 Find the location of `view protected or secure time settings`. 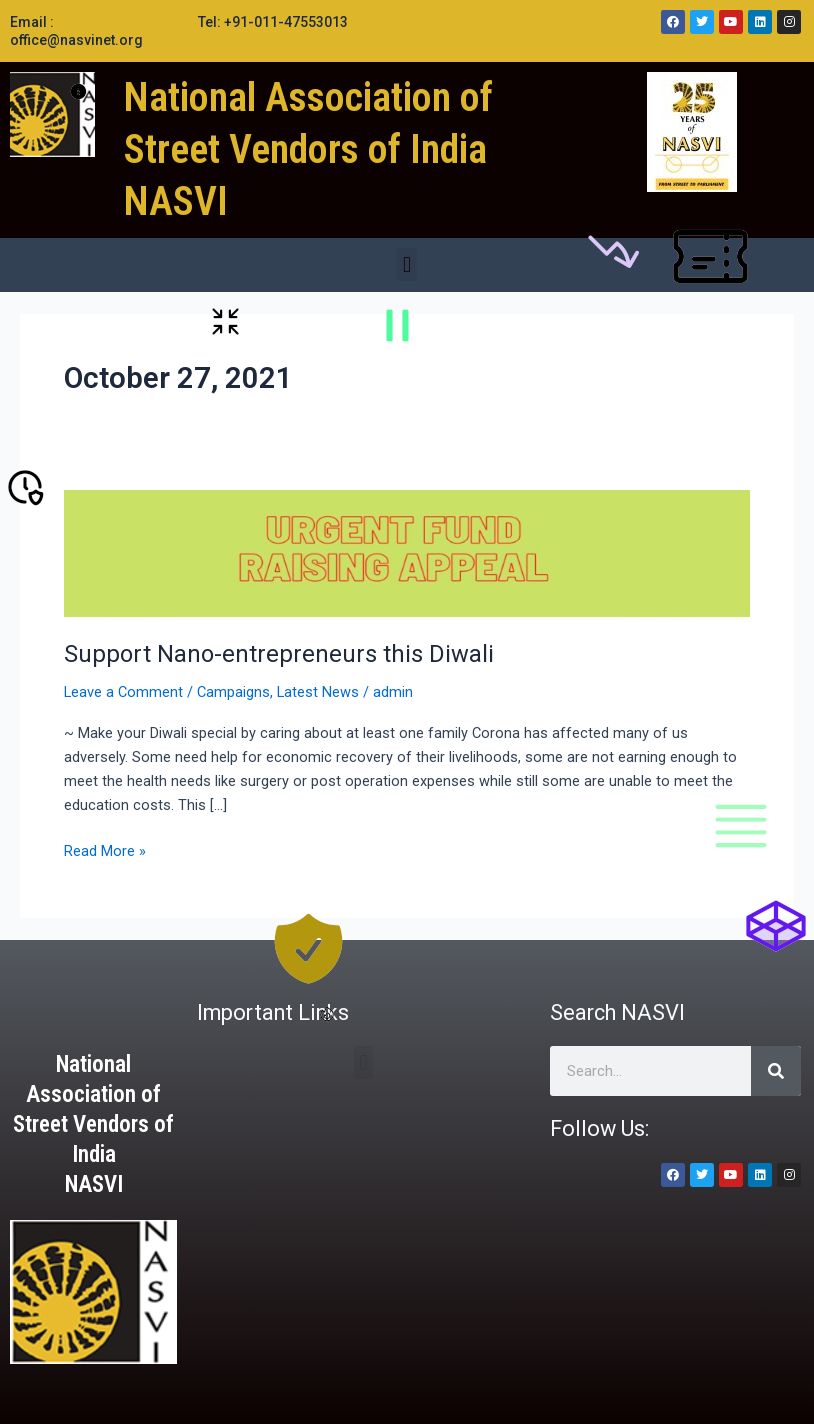

view protected or secure time settings is located at coordinates (25, 487).